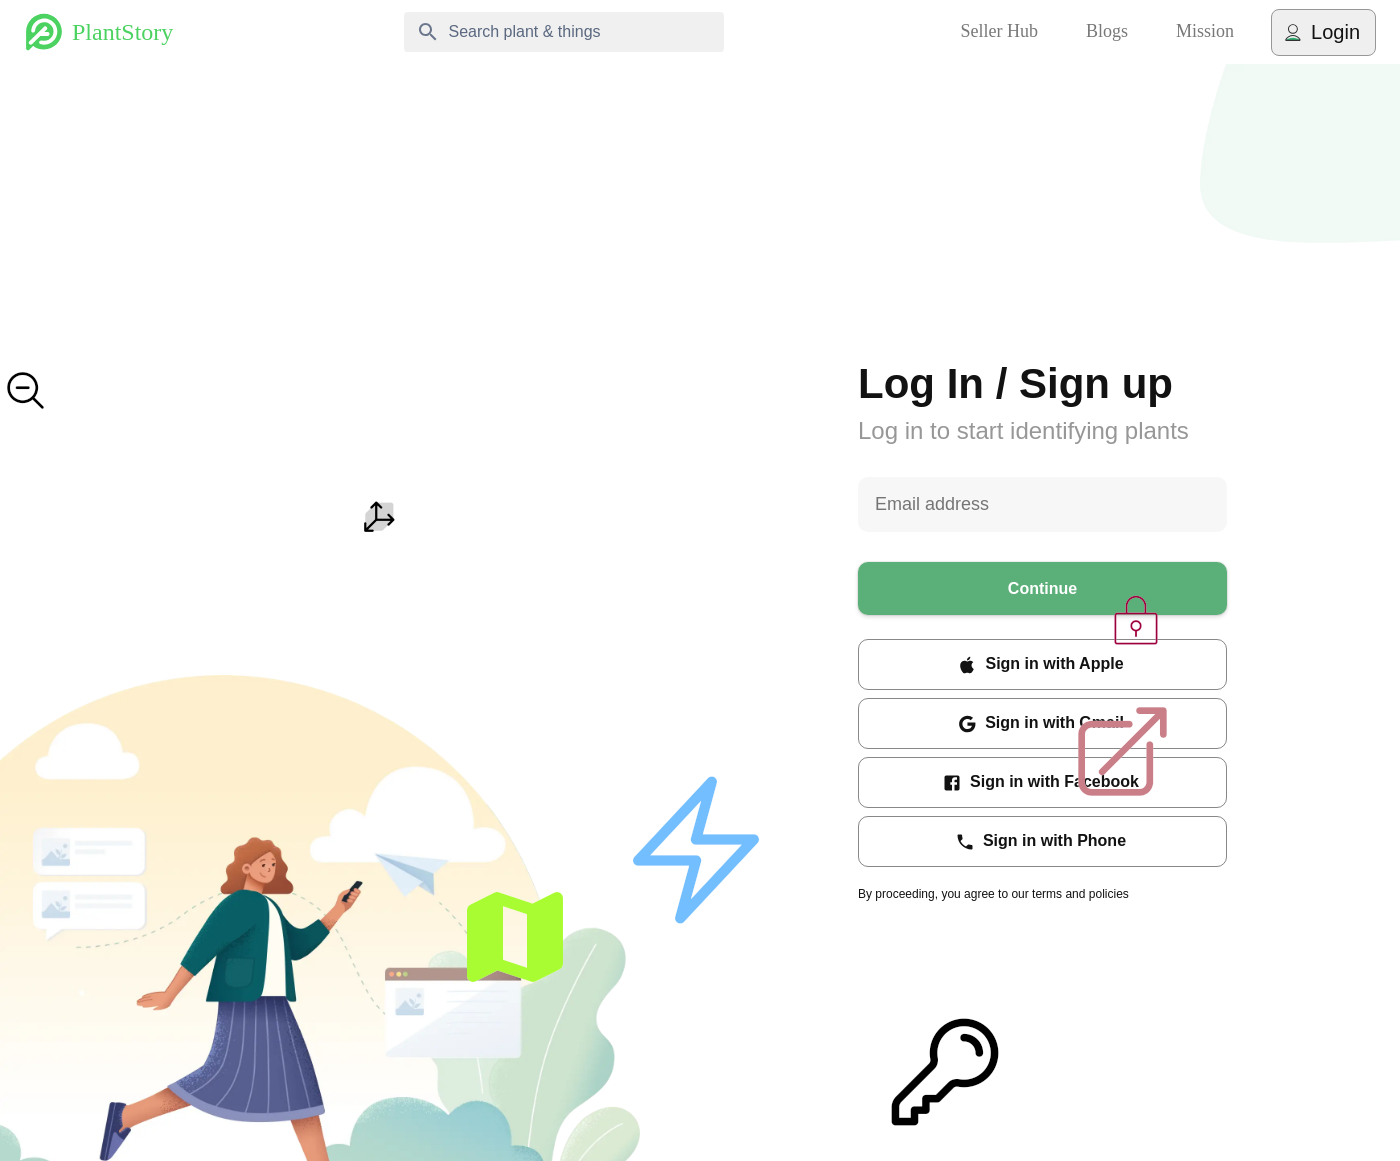 The image size is (1400, 1161). I want to click on view map, so click(515, 937).